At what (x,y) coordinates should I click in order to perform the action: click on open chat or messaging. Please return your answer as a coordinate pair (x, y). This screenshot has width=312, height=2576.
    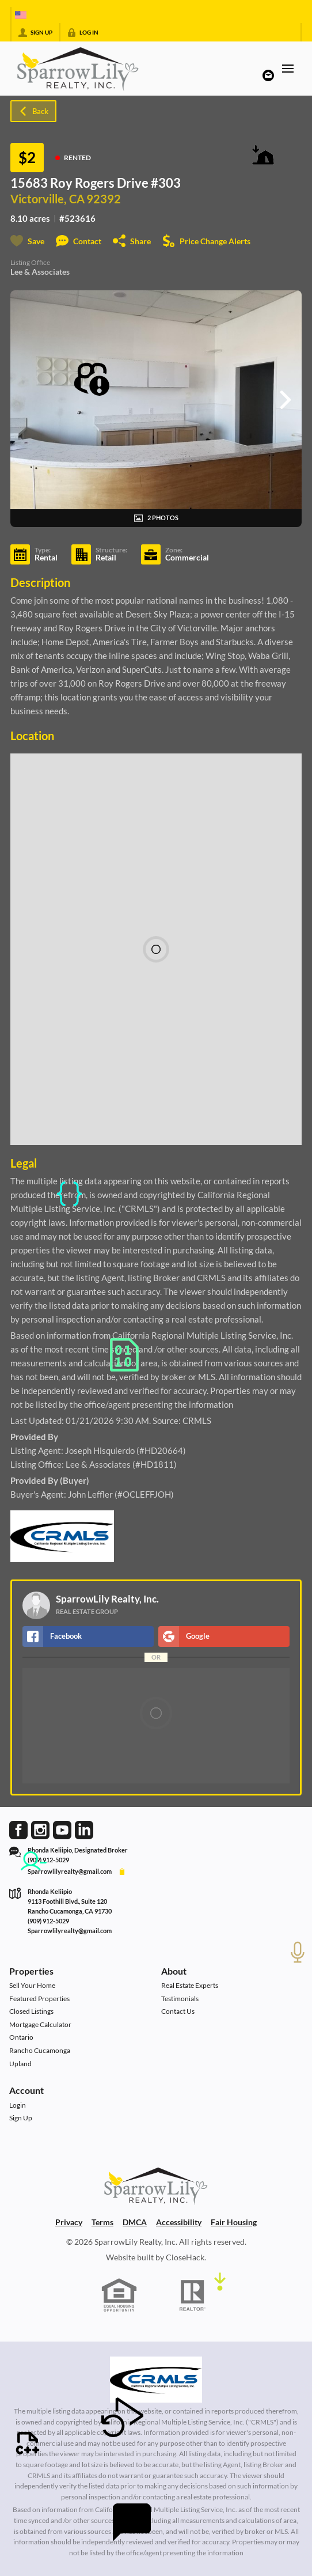
    Looking at the image, I should click on (132, 2522).